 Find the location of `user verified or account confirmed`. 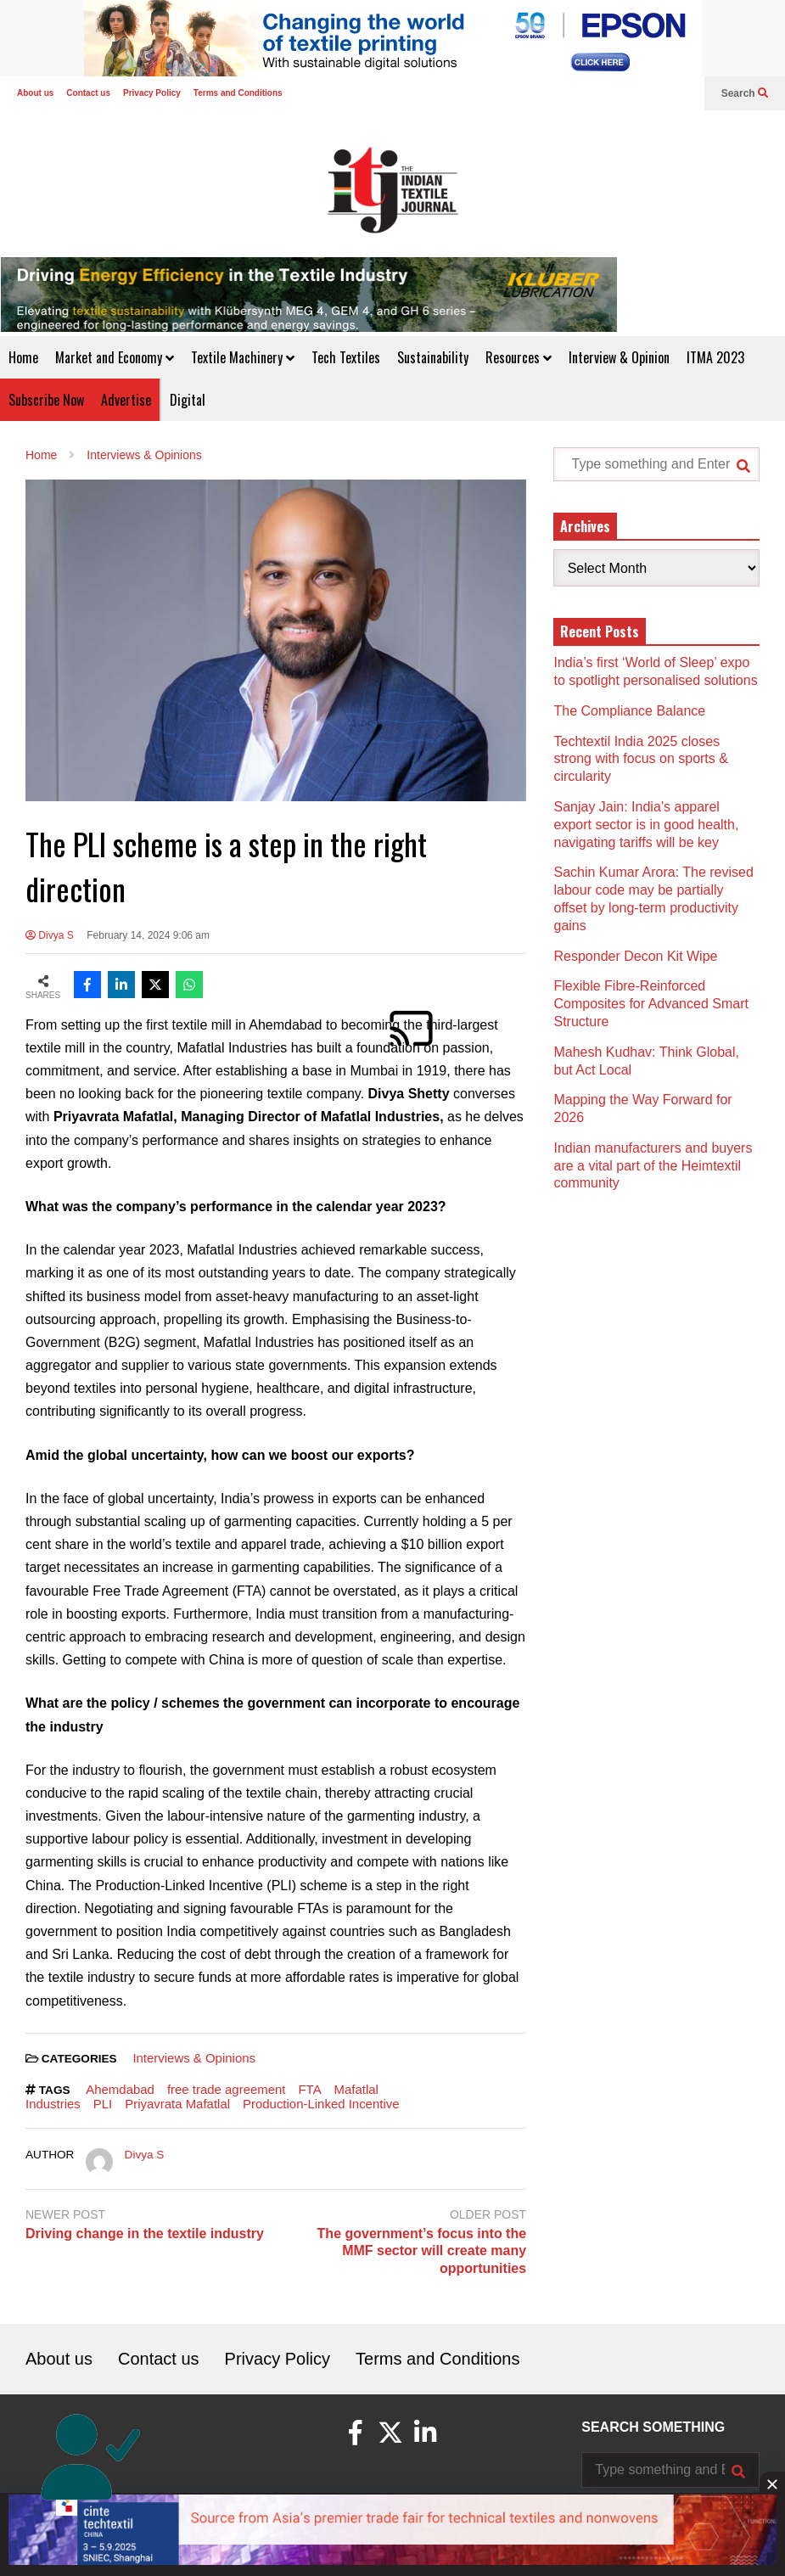

user verified or account confirmed is located at coordinates (87, 2456).